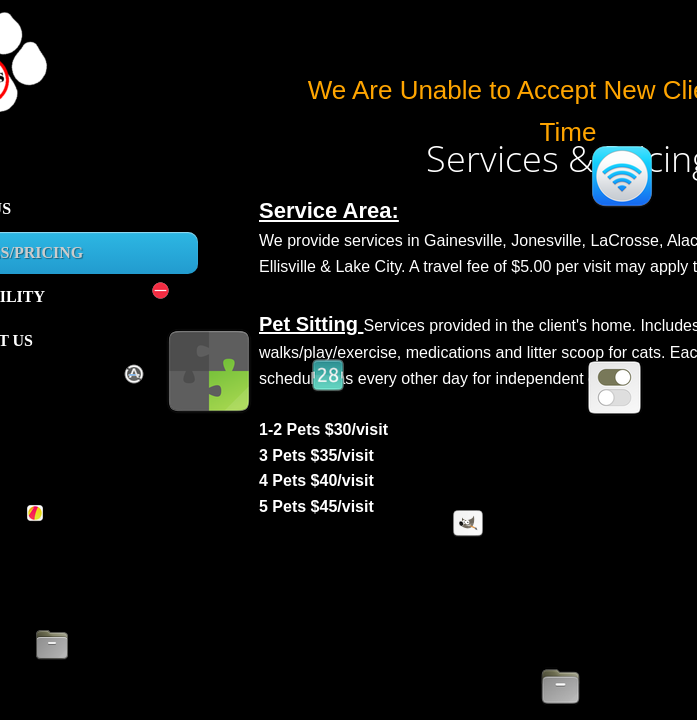  What do you see at coordinates (52, 644) in the screenshot?
I see `open file manager application` at bounding box center [52, 644].